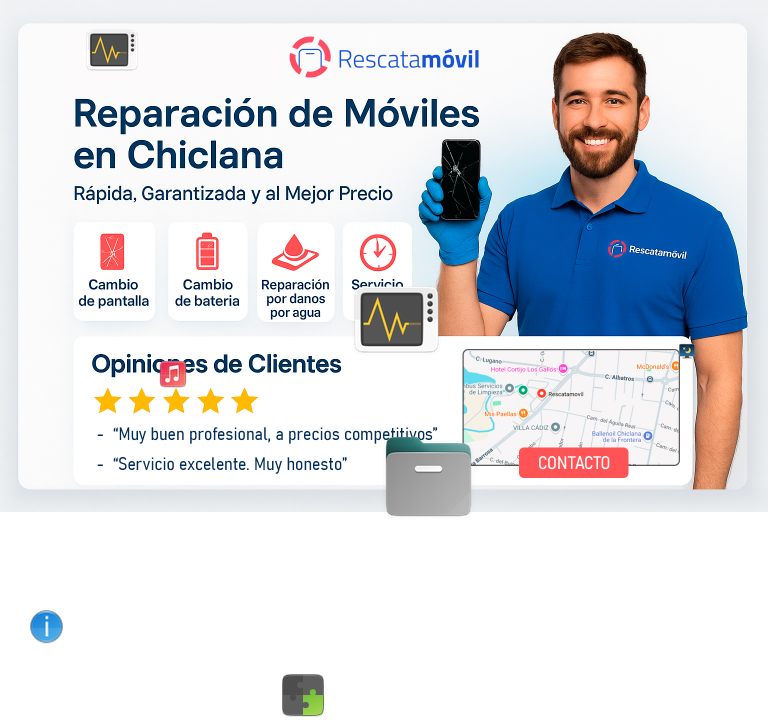  Describe the element at coordinates (396, 319) in the screenshot. I see `open system monitor application` at that location.